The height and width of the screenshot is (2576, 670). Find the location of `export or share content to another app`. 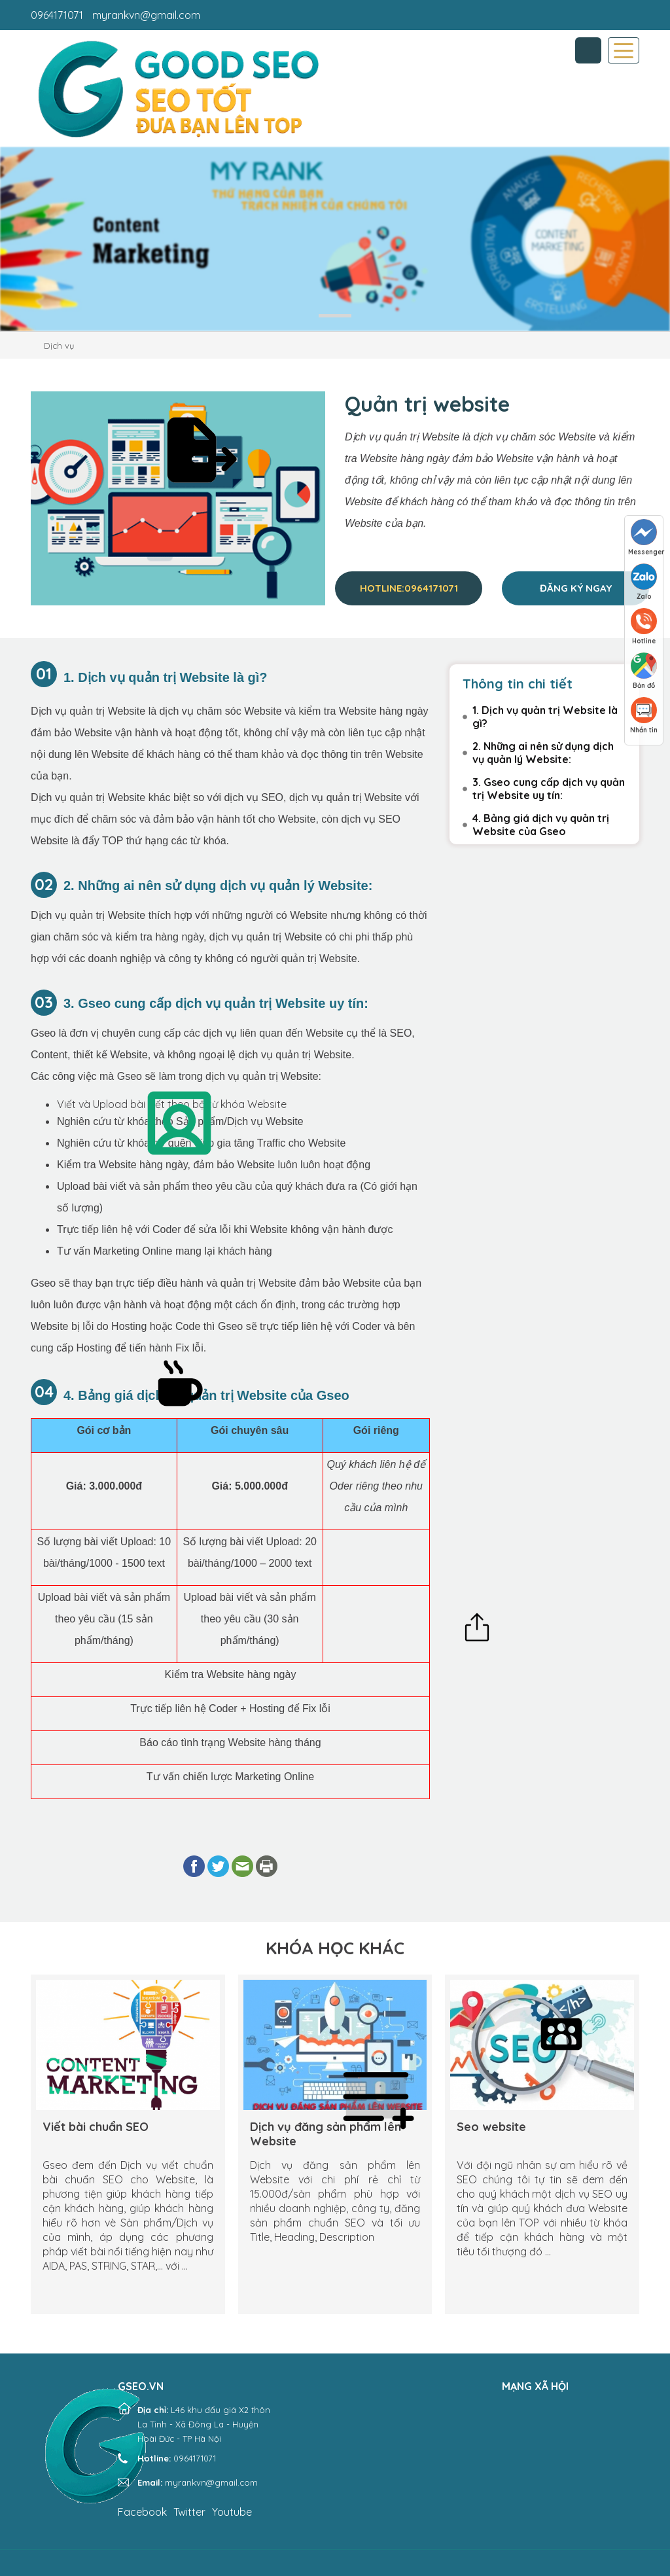

export or share content to another app is located at coordinates (477, 1628).